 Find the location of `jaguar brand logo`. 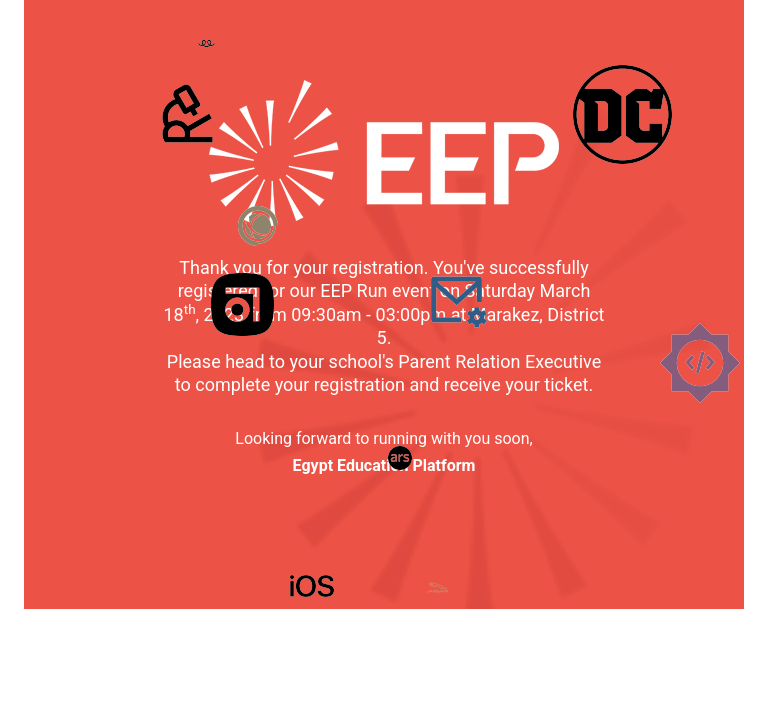

jaguar brand logo is located at coordinates (437, 587).